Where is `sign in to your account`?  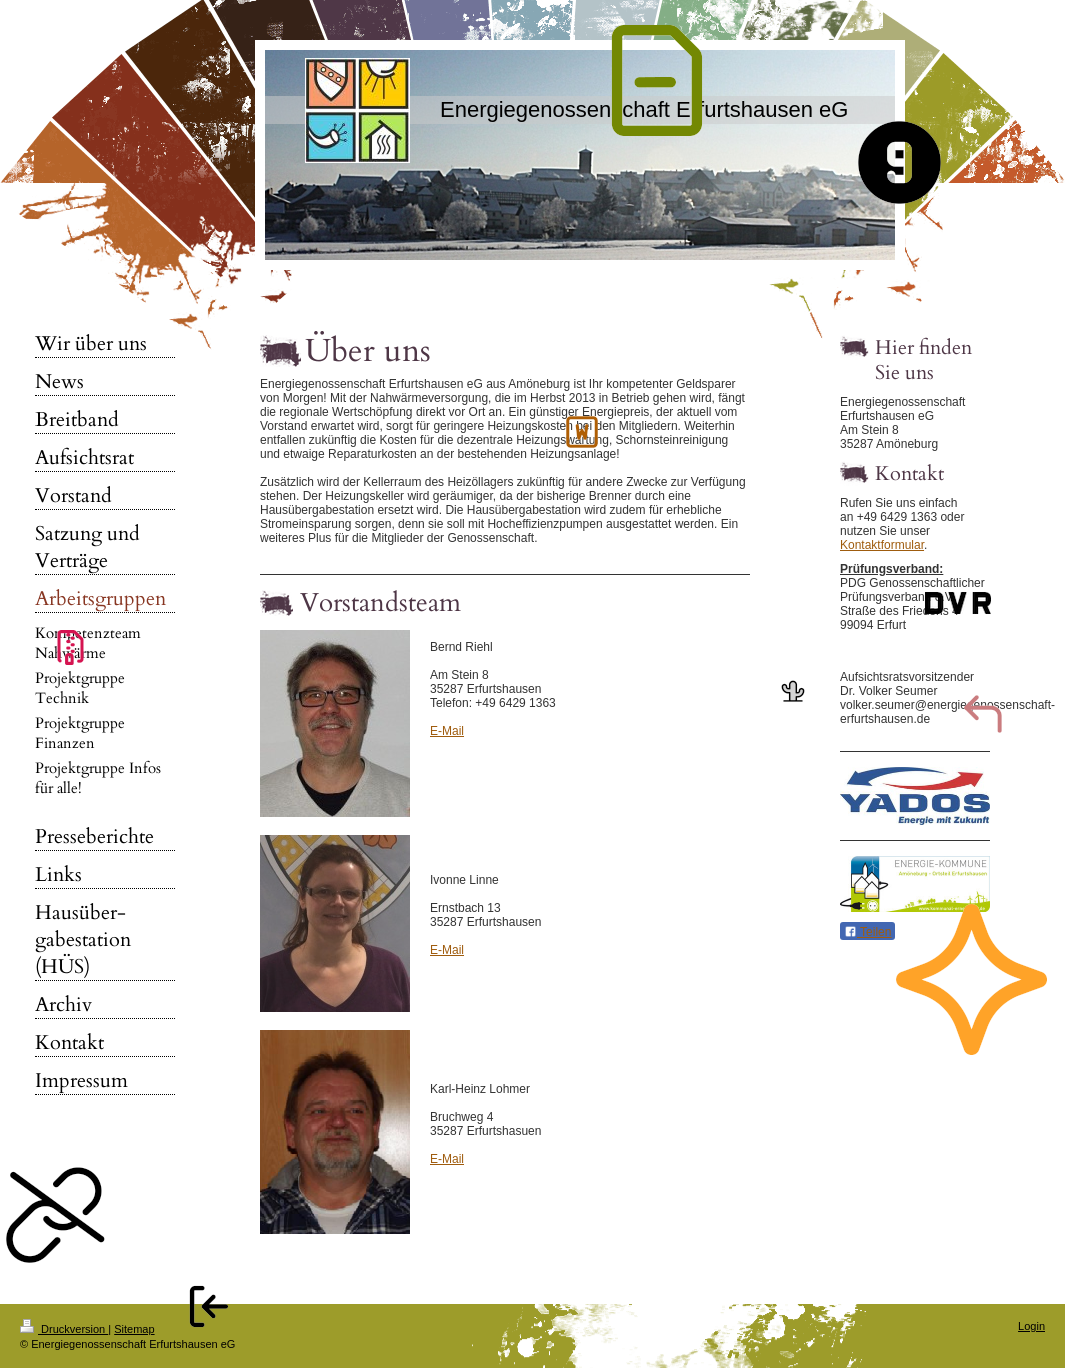
sign in to your account is located at coordinates (207, 1306).